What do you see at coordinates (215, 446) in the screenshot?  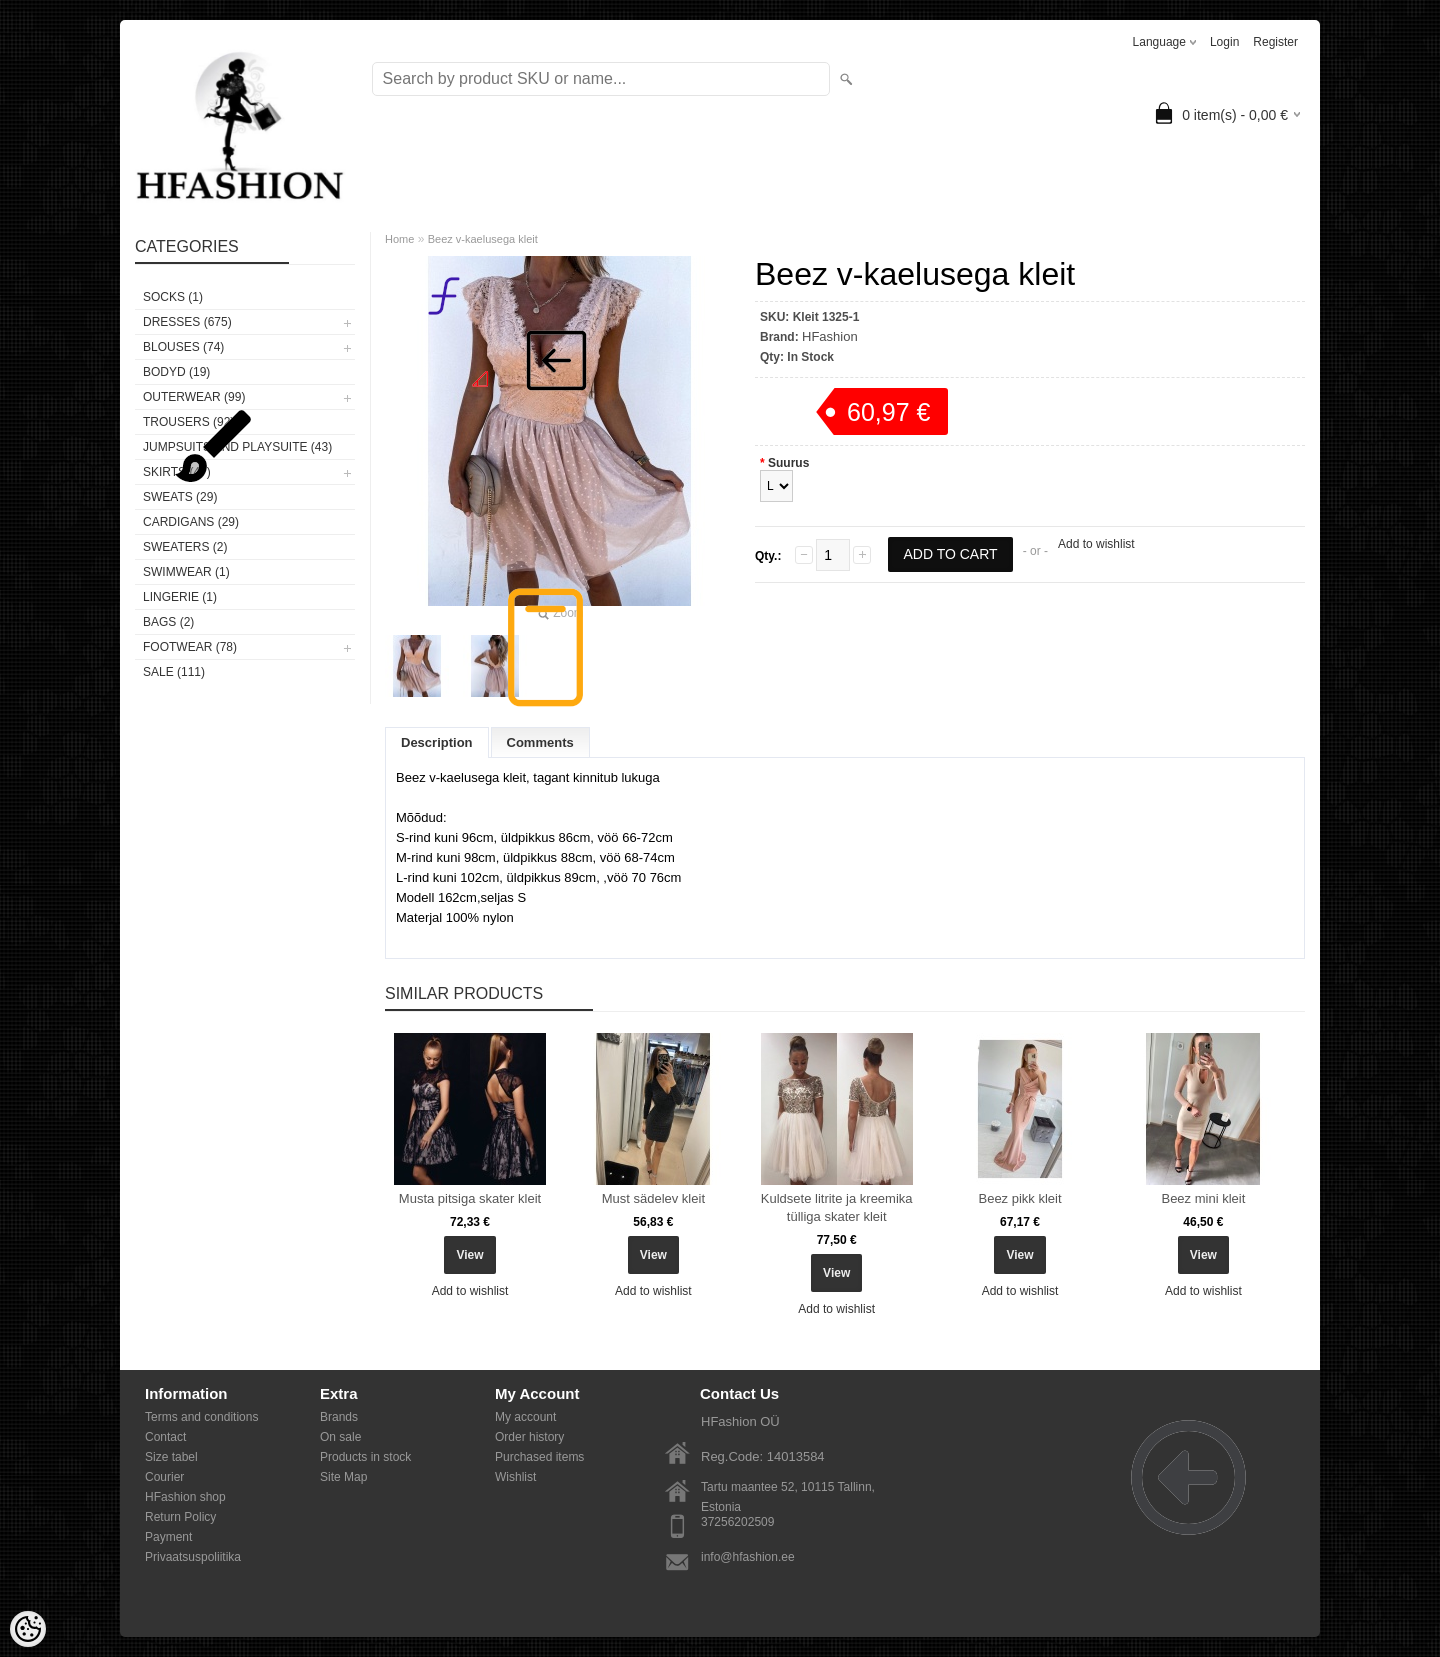 I see `access drawing or painting tools` at bounding box center [215, 446].